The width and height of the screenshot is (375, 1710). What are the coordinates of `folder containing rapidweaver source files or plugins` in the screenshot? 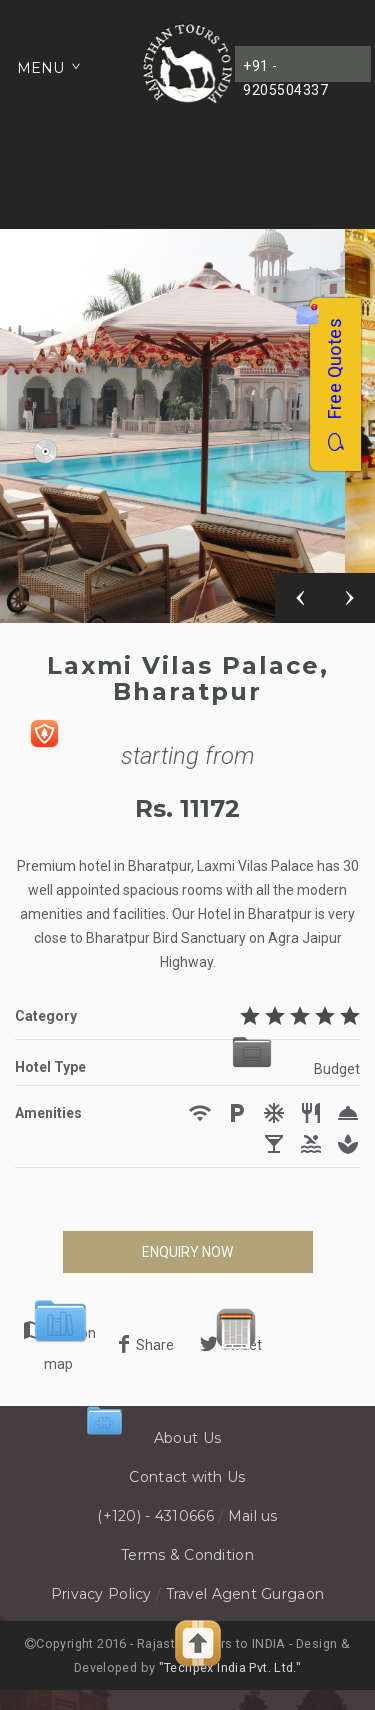 It's located at (104, 1420).